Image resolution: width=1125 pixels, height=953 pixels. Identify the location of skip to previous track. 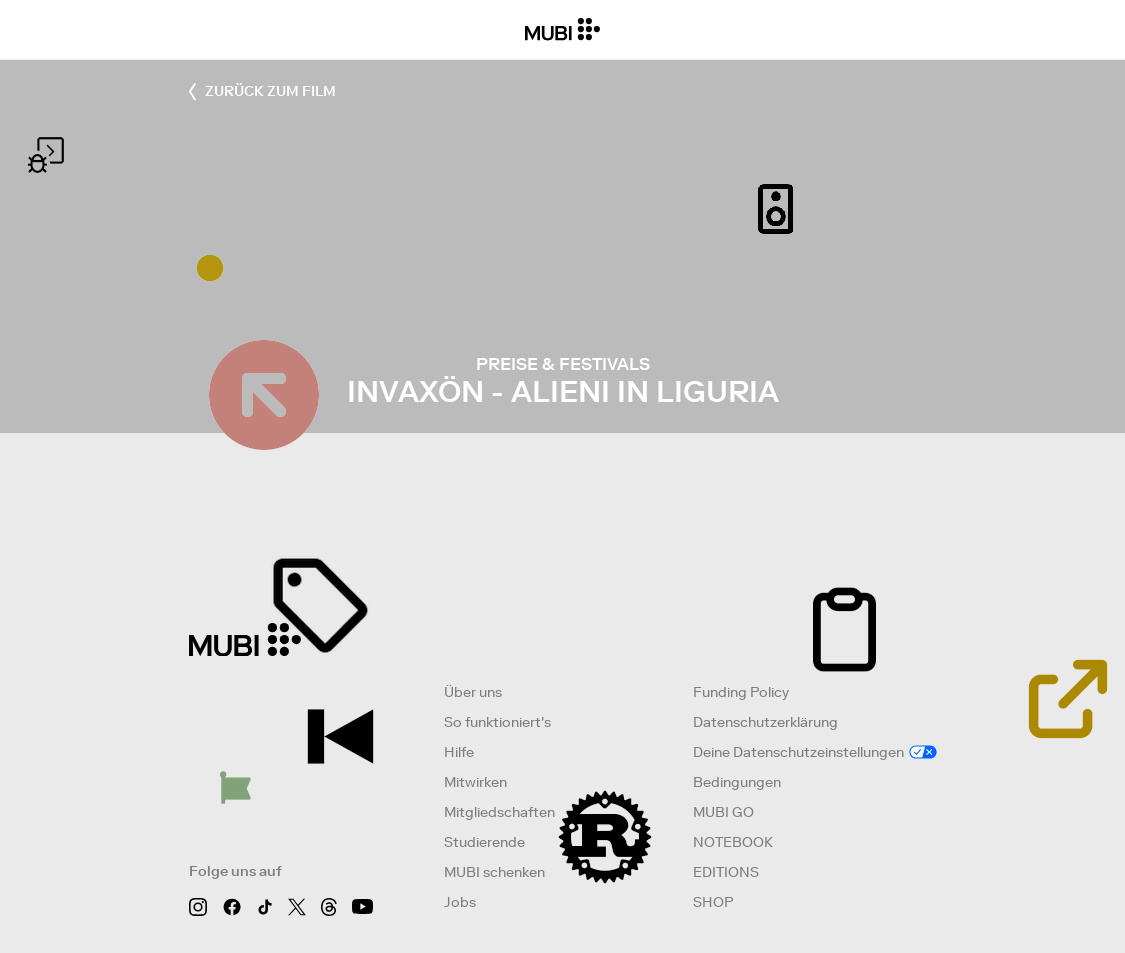
(340, 736).